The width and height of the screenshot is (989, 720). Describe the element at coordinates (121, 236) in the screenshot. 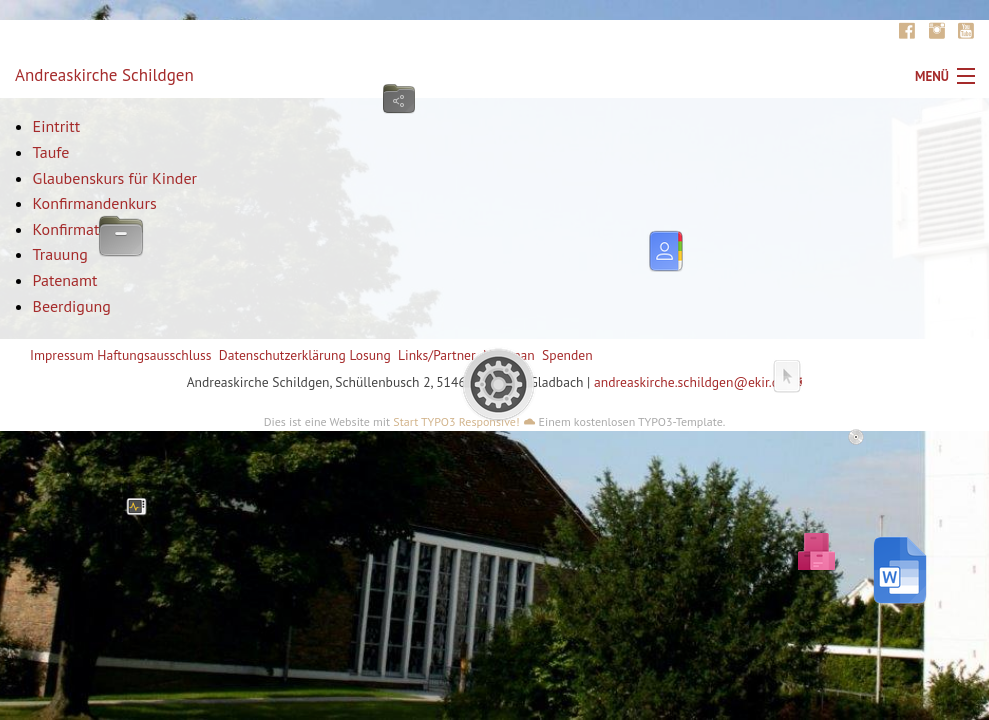

I see `open the file manager application` at that location.